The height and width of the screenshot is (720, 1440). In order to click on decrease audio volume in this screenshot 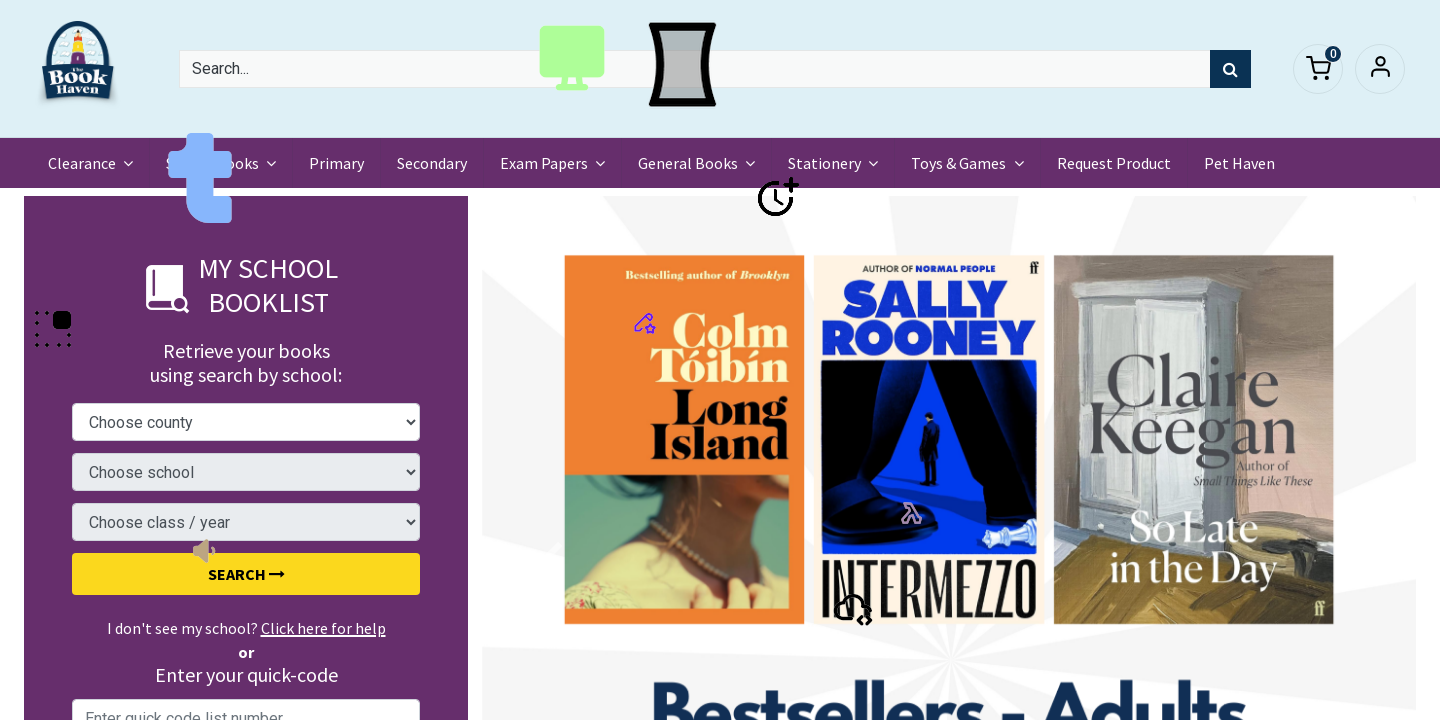, I will do `click(205, 551)`.